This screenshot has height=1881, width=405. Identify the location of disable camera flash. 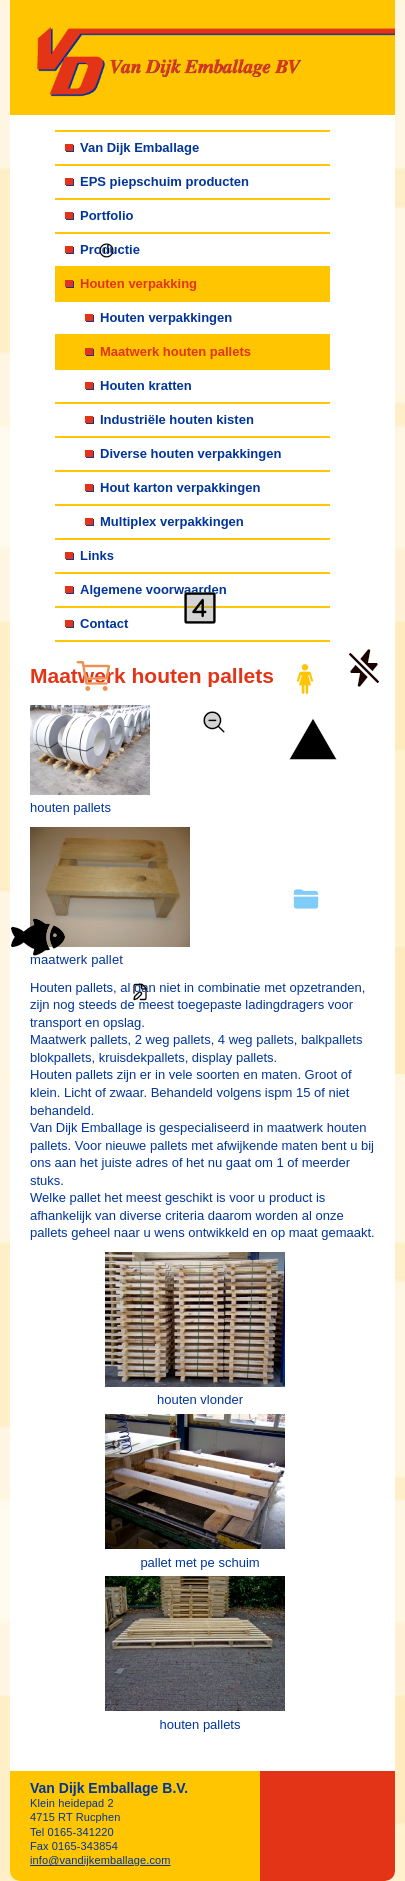
(364, 668).